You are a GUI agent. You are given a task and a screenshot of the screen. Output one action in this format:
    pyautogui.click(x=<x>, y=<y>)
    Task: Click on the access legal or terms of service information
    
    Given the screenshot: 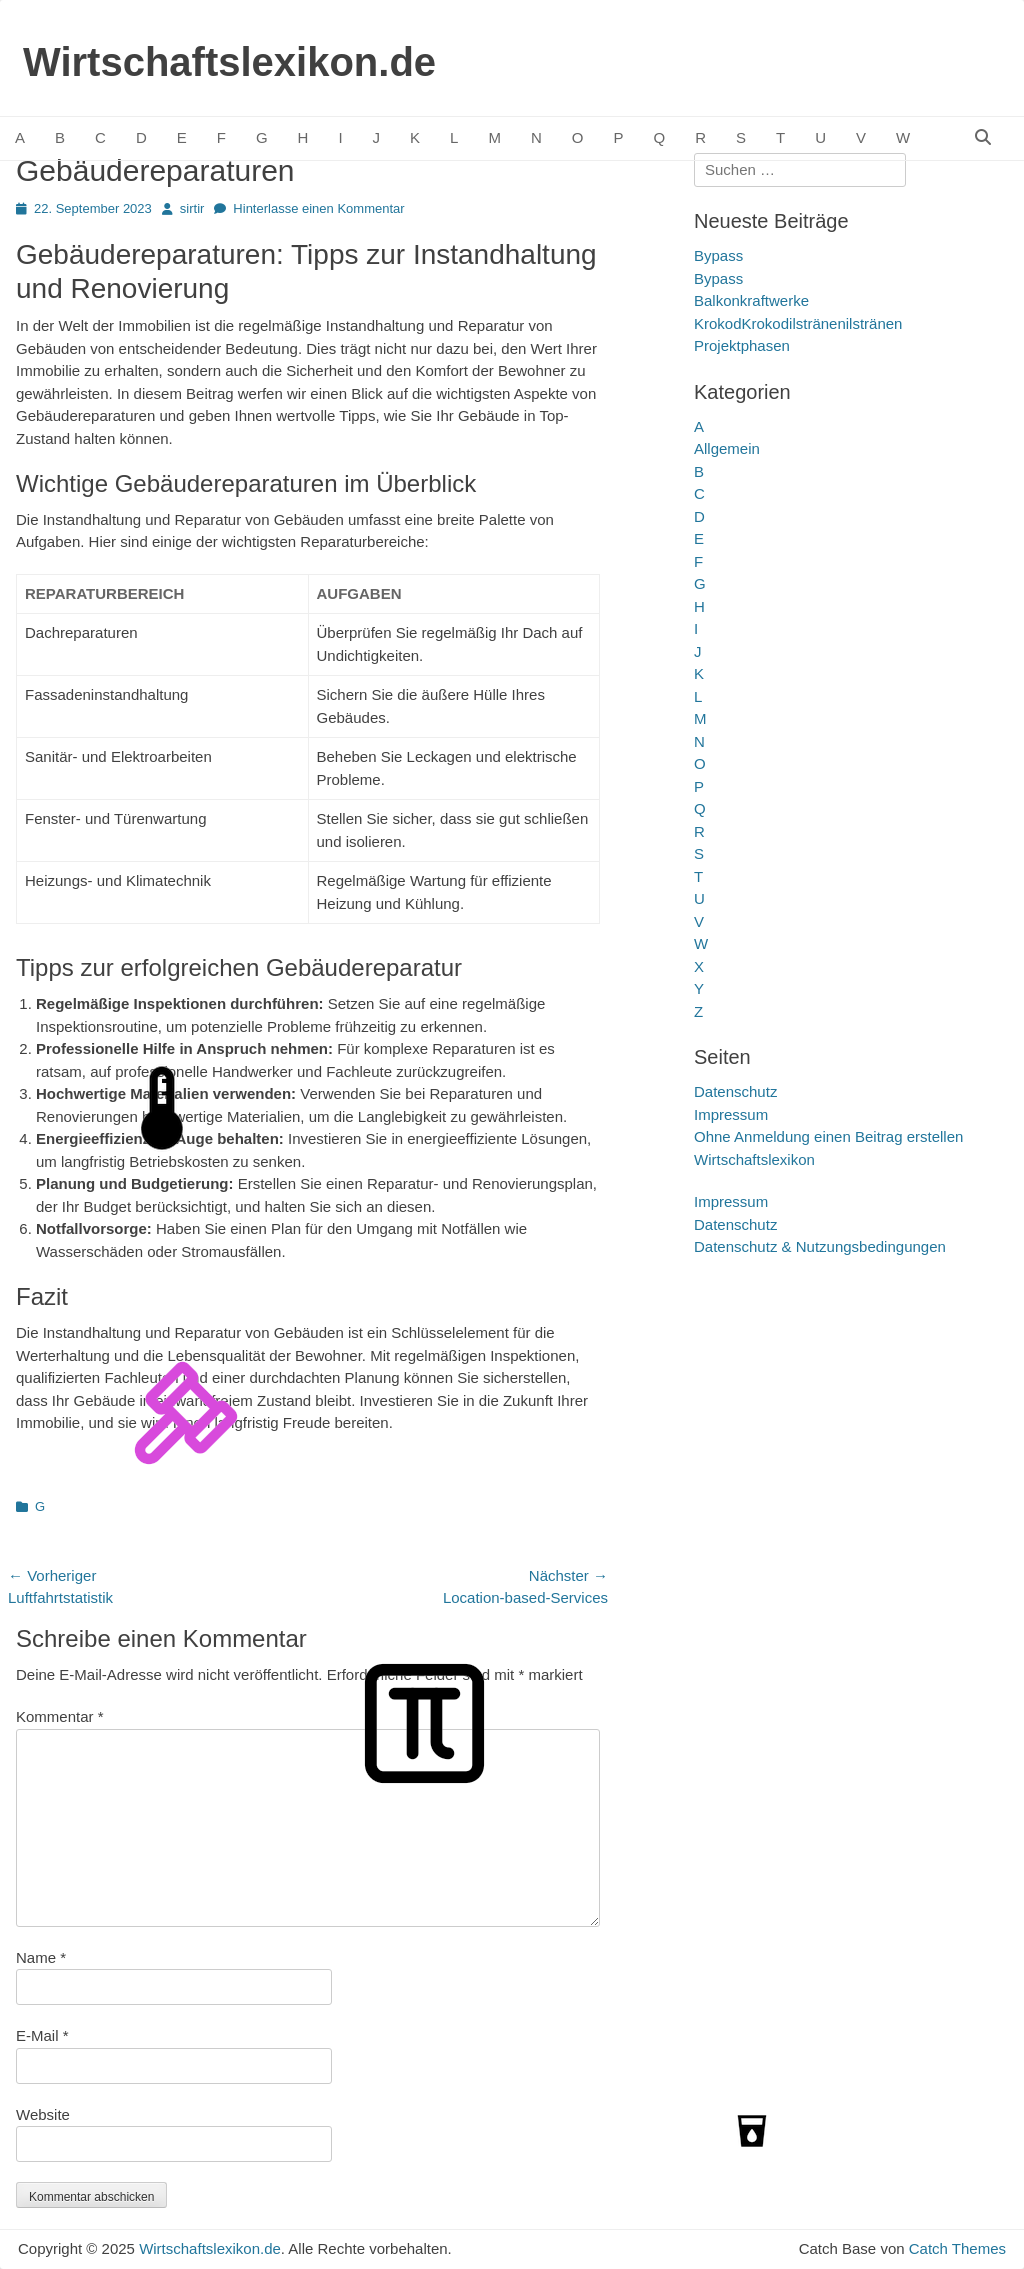 What is the action you would take?
    pyautogui.click(x=182, y=1416)
    